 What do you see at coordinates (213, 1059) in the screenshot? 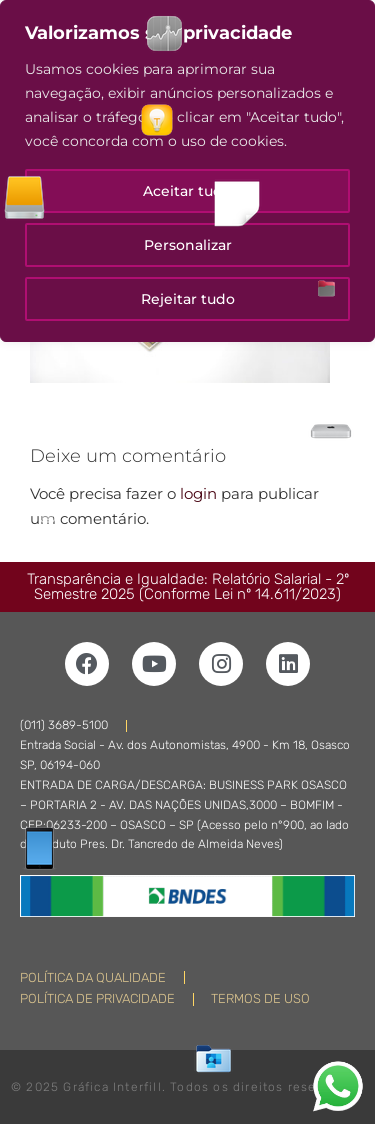
I see `folder containing microsoft intune company portal resources` at bounding box center [213, 1059].